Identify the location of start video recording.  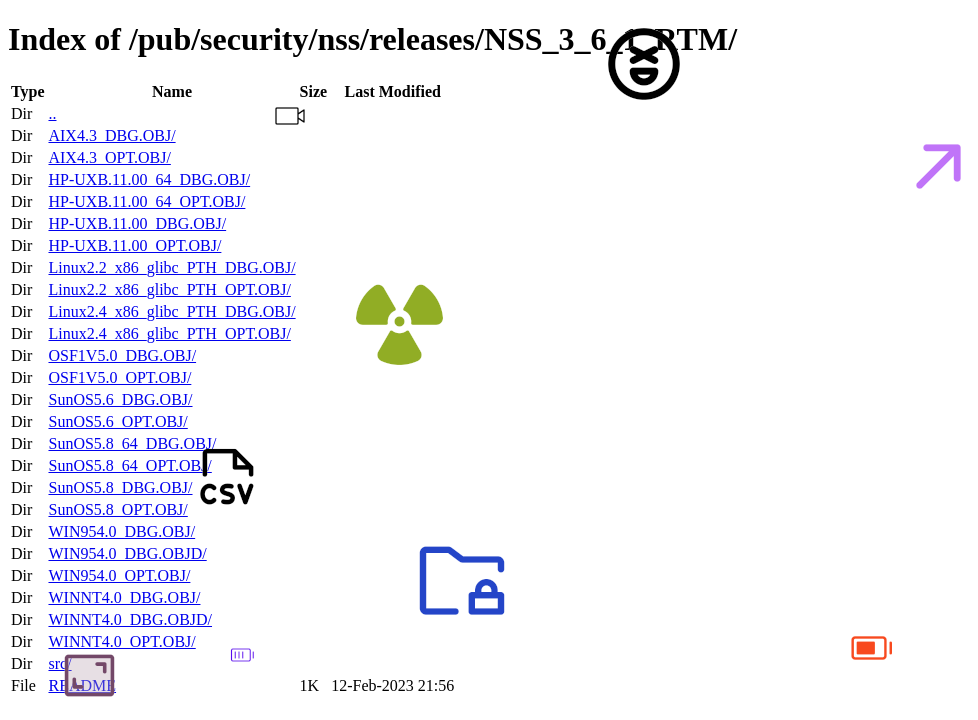
(289, 116).